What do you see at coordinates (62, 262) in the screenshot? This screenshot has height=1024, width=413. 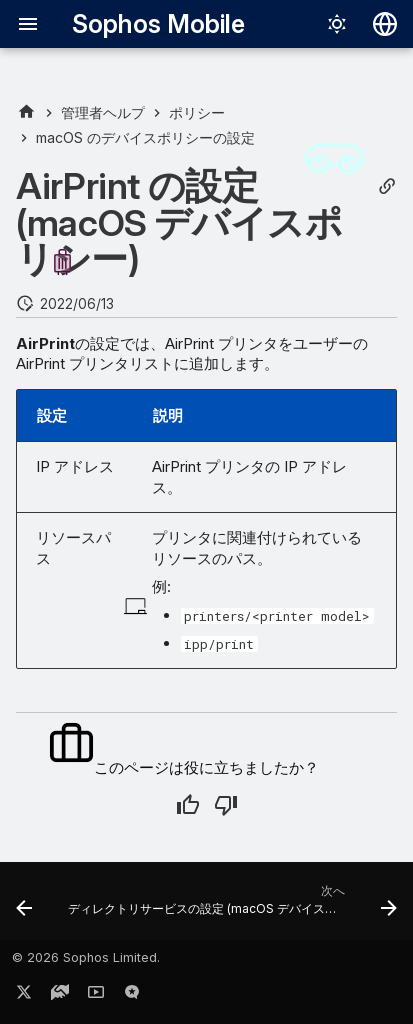 I see `access travel or trip planning features` at bounding box center [62, 262].